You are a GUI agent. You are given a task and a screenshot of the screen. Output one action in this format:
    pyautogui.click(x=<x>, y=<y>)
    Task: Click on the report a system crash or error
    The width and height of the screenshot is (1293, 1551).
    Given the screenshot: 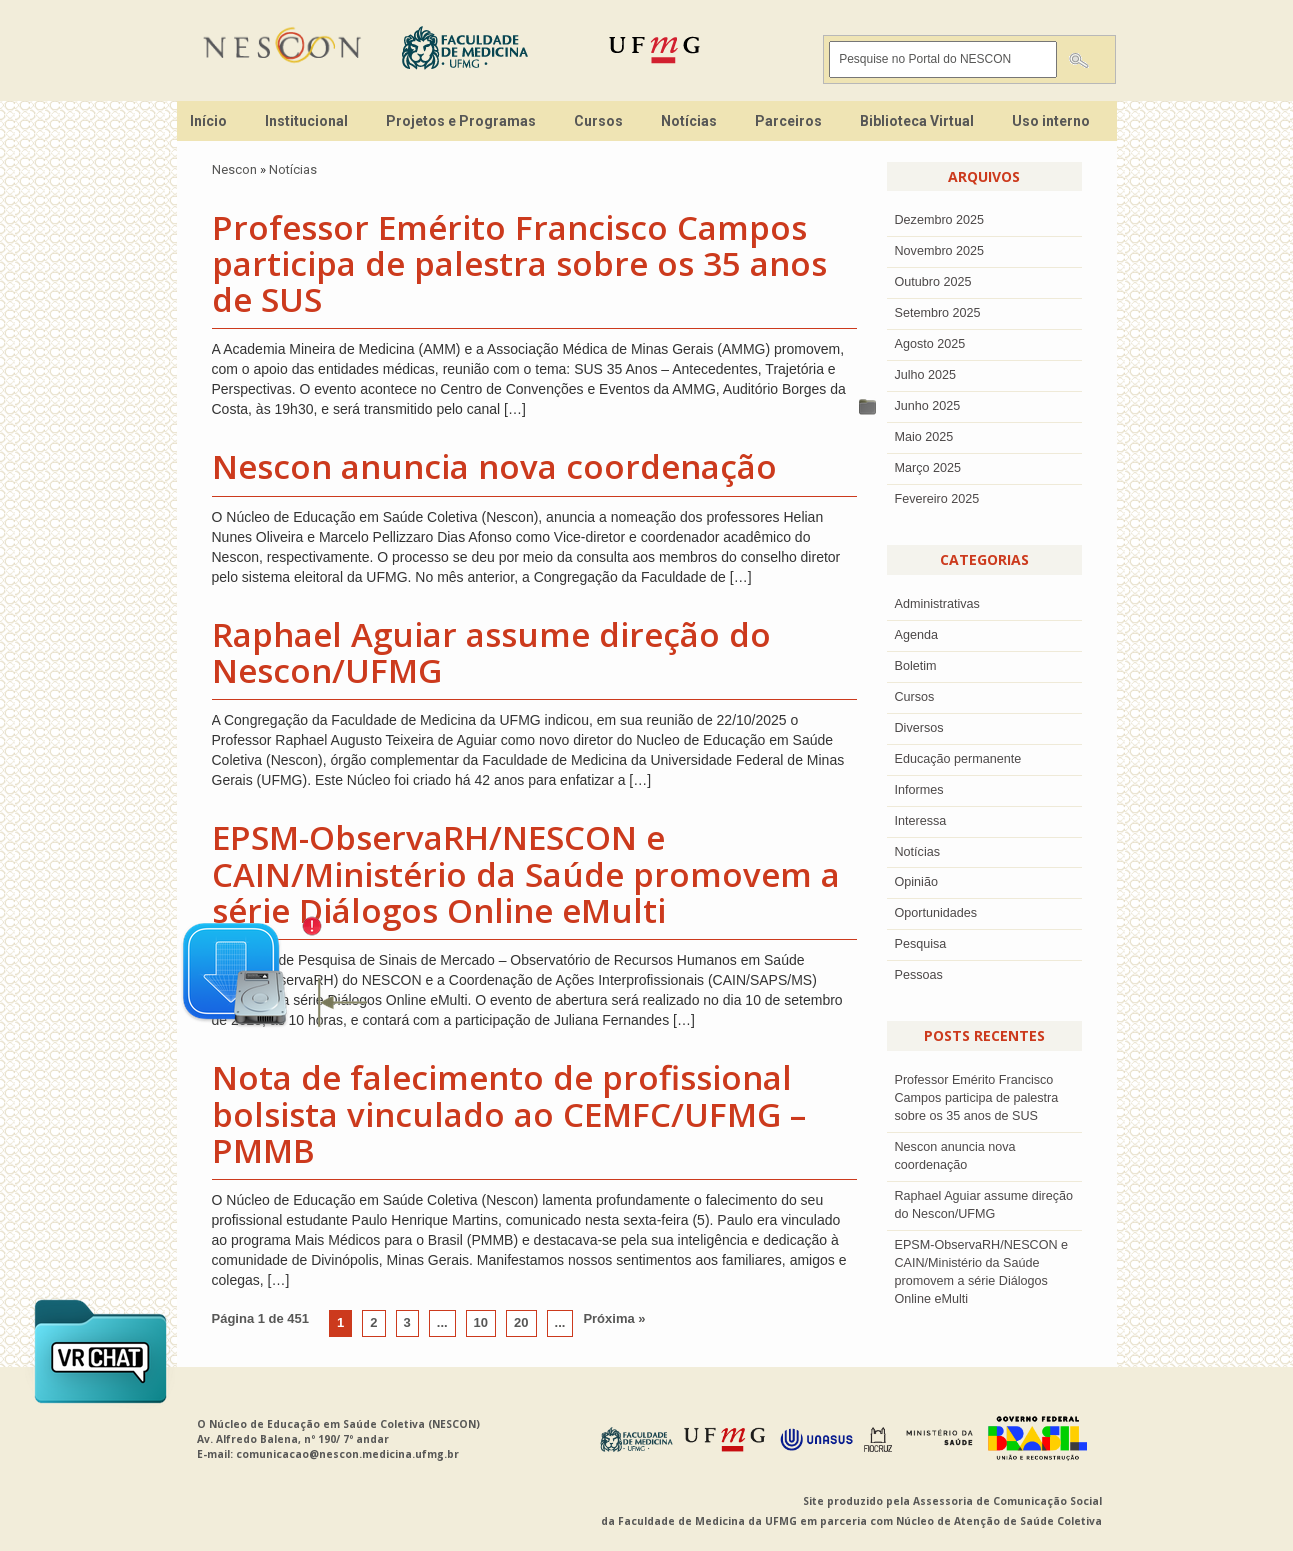 What is the action you would take?
    pyautogui.click(x=312, y=926)
    